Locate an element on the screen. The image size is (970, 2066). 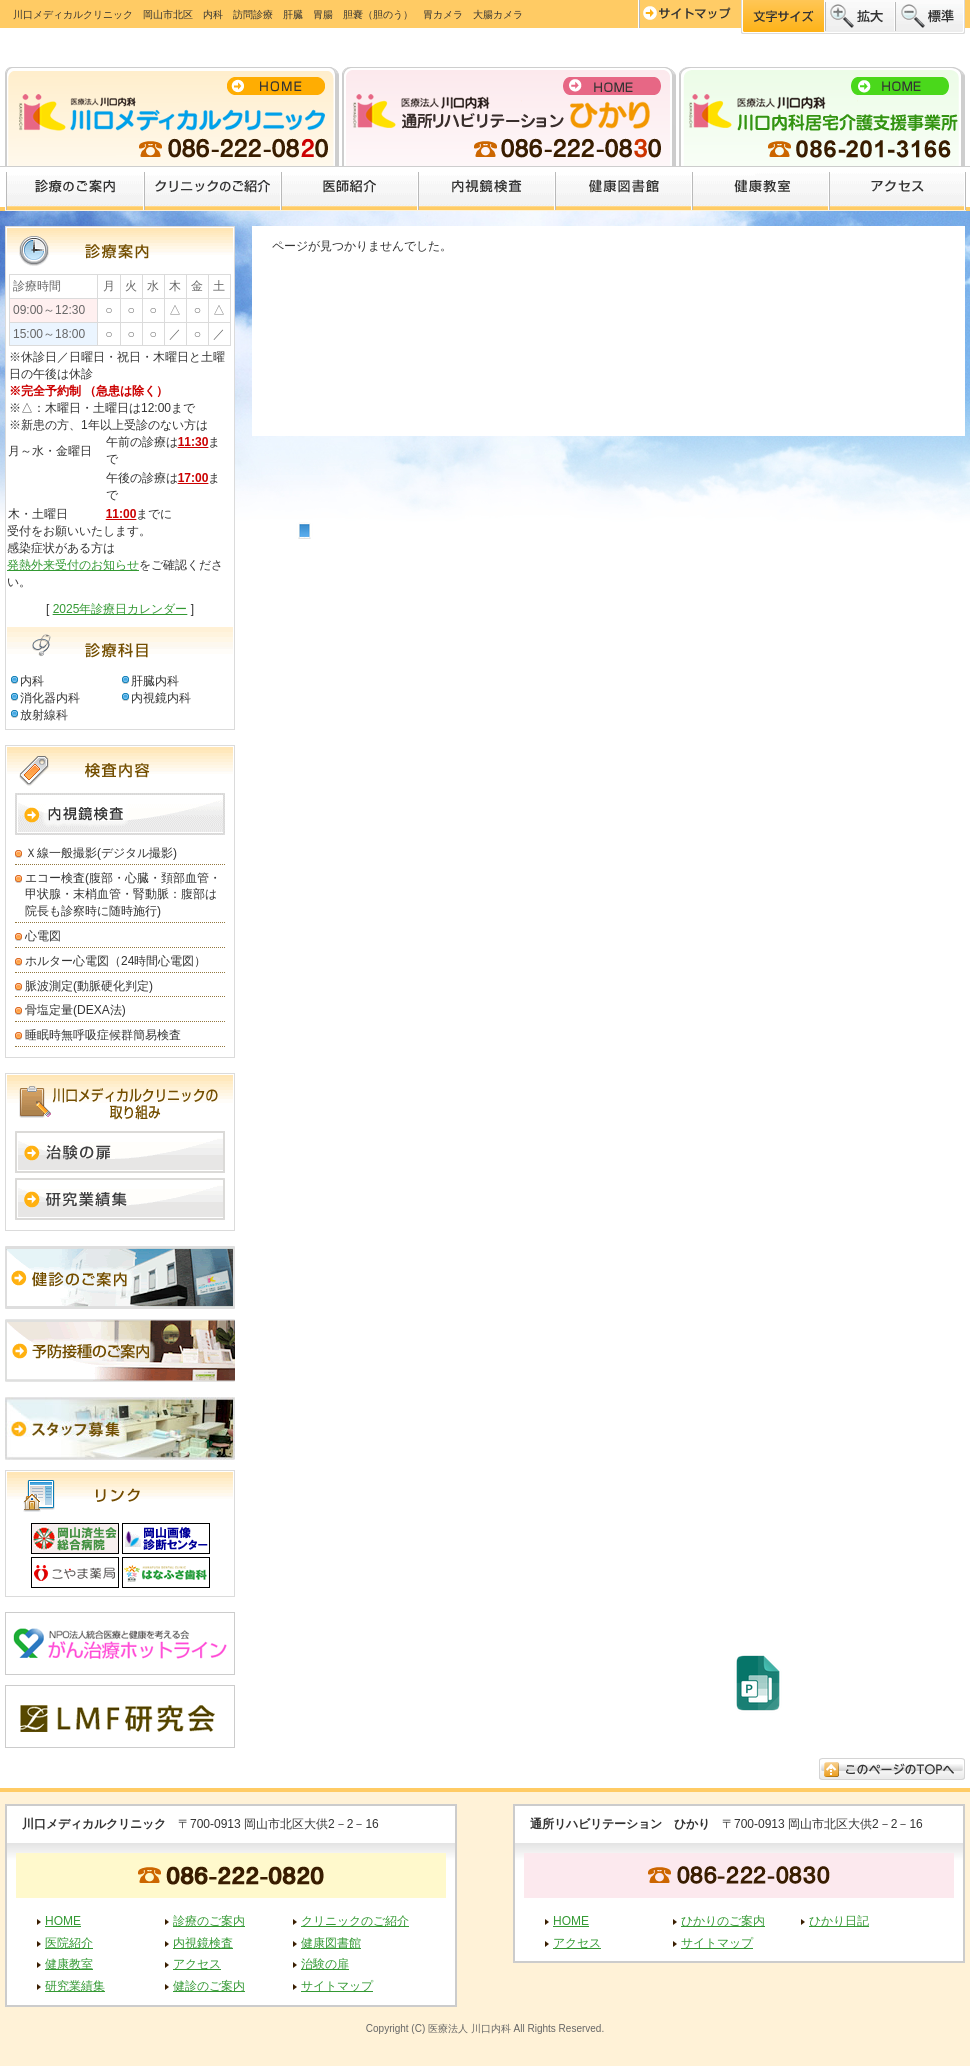
connected ipad pro device is located at coordinates (304, 530).